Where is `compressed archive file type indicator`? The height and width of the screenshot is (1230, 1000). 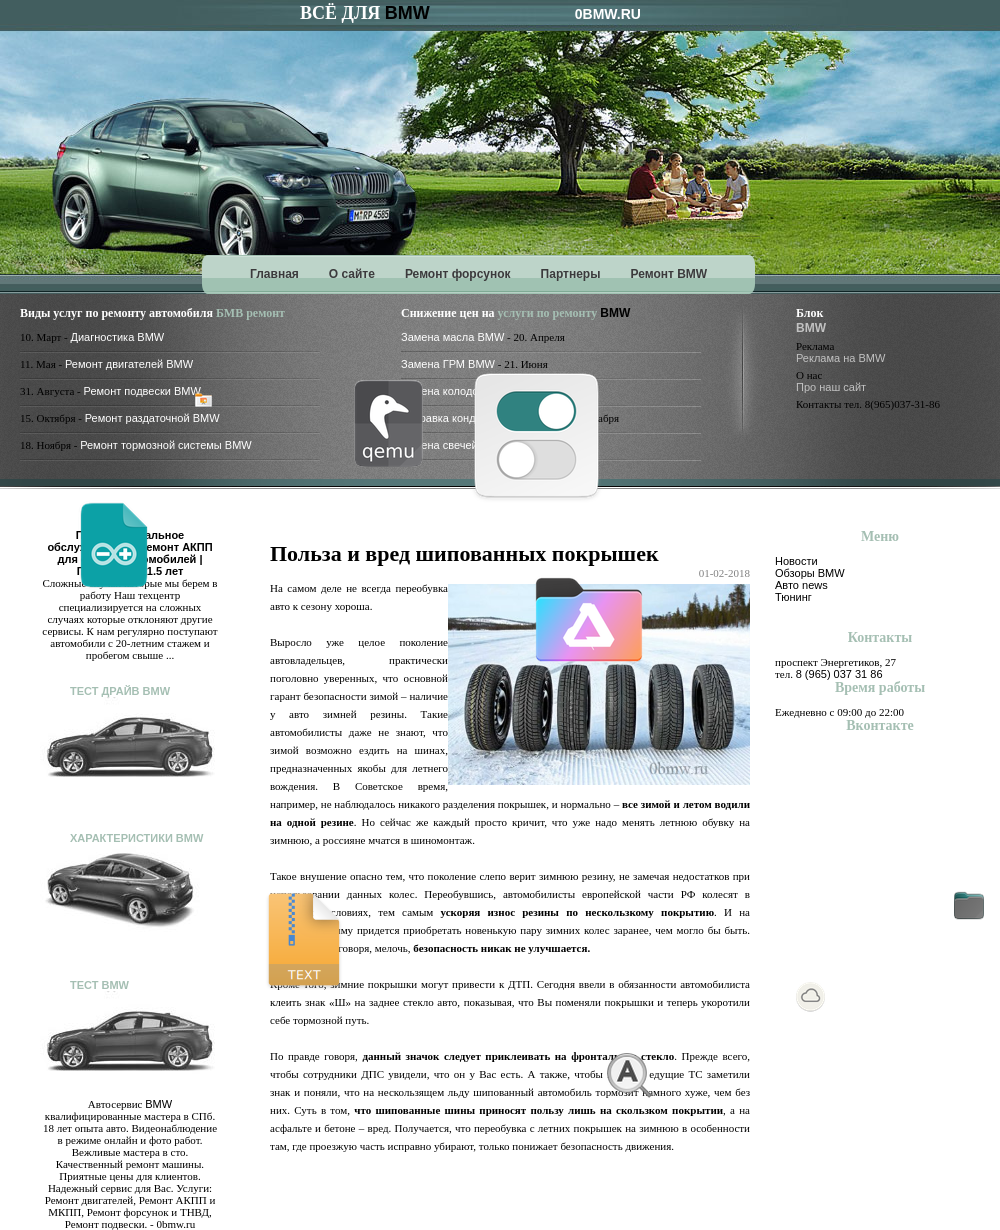
compressed archive file type indicator is located at coordinates (304, 941).